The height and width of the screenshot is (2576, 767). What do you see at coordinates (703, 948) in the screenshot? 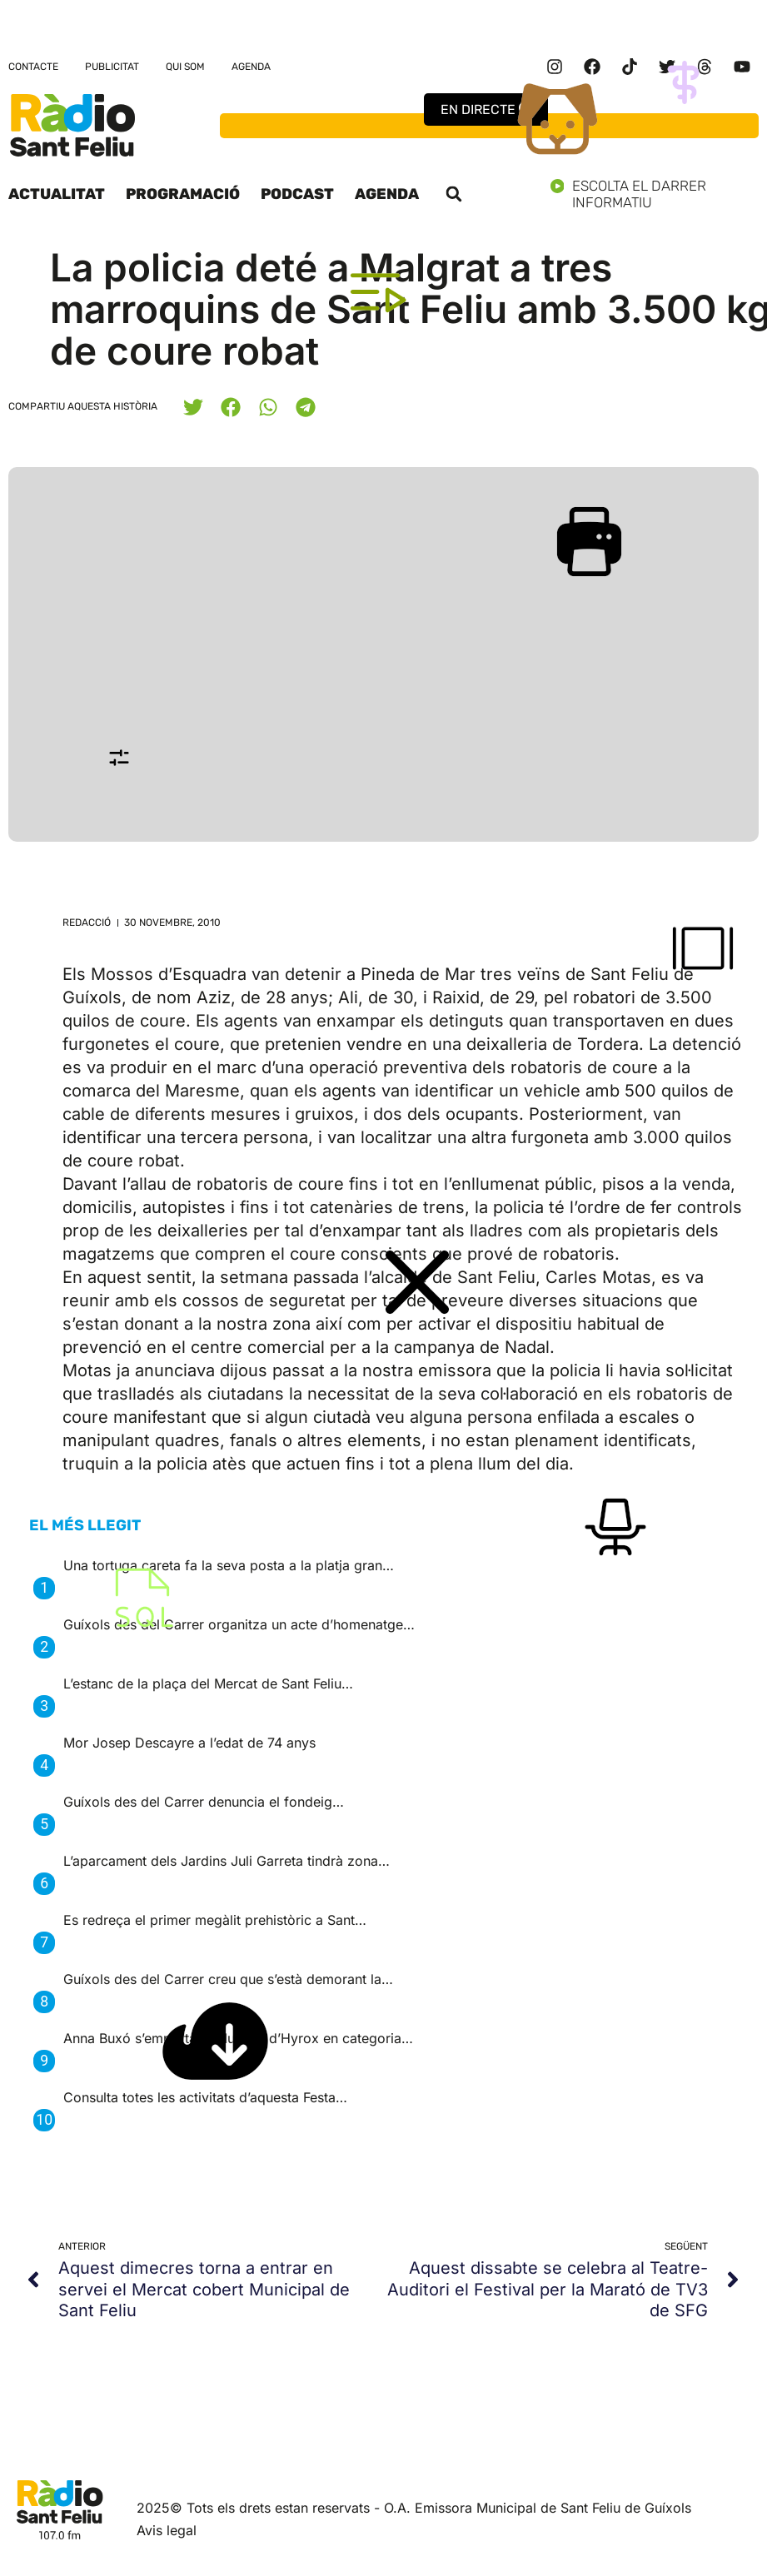
I see `start a slideshow presentation` at bounding box center [703, 948].